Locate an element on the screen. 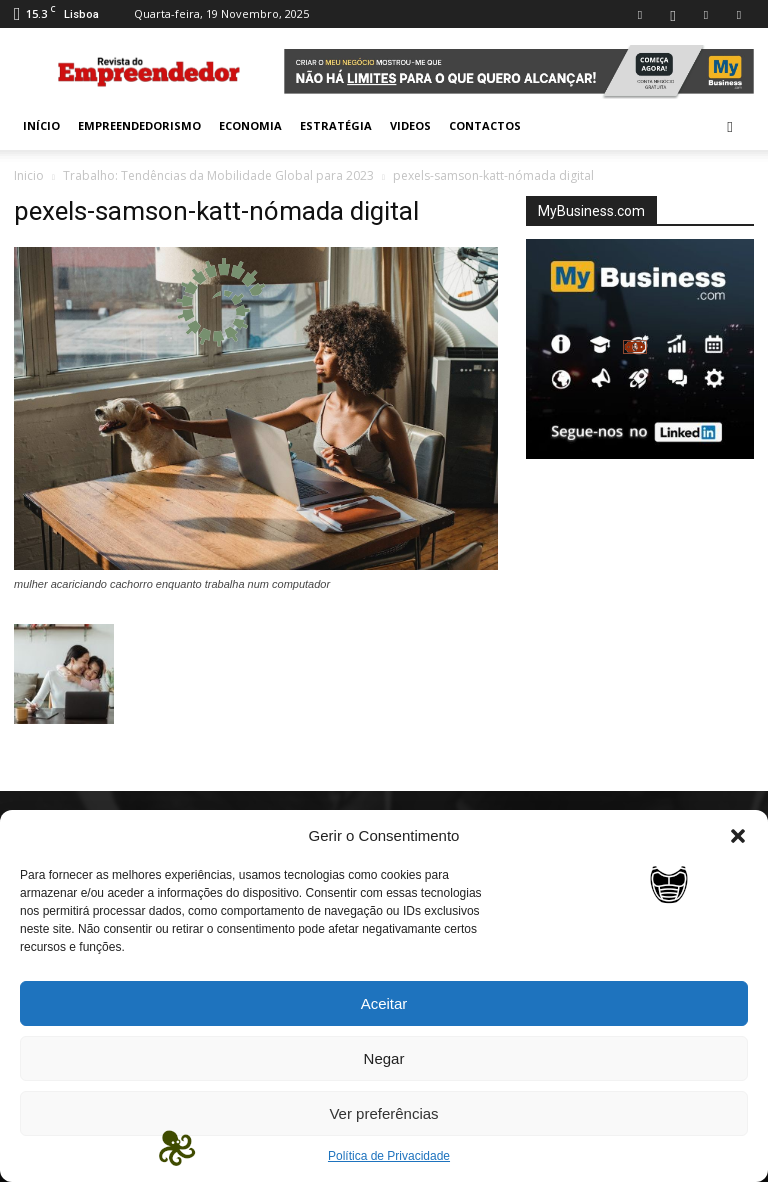 The image size is (768, 1182). indicates spine or vertebral health status in a game is located at coordinates (220, 302).